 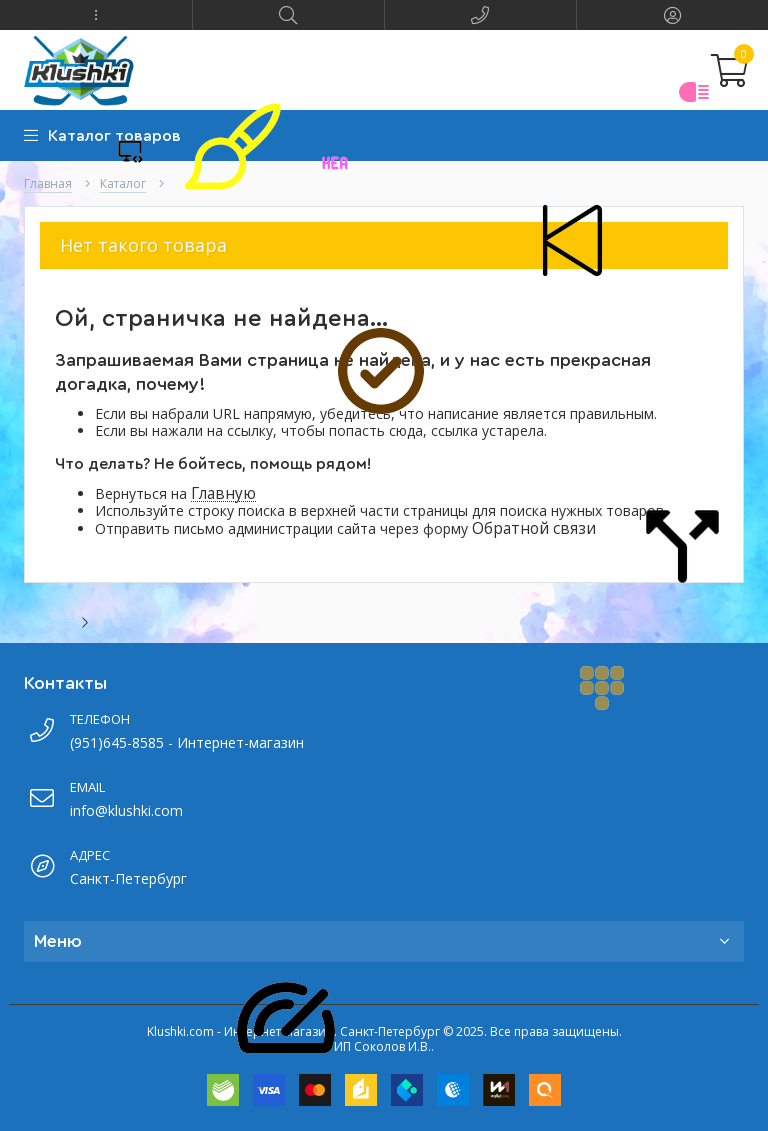 I want to click on navigate to the next item or page, so click(x=84, y=622).